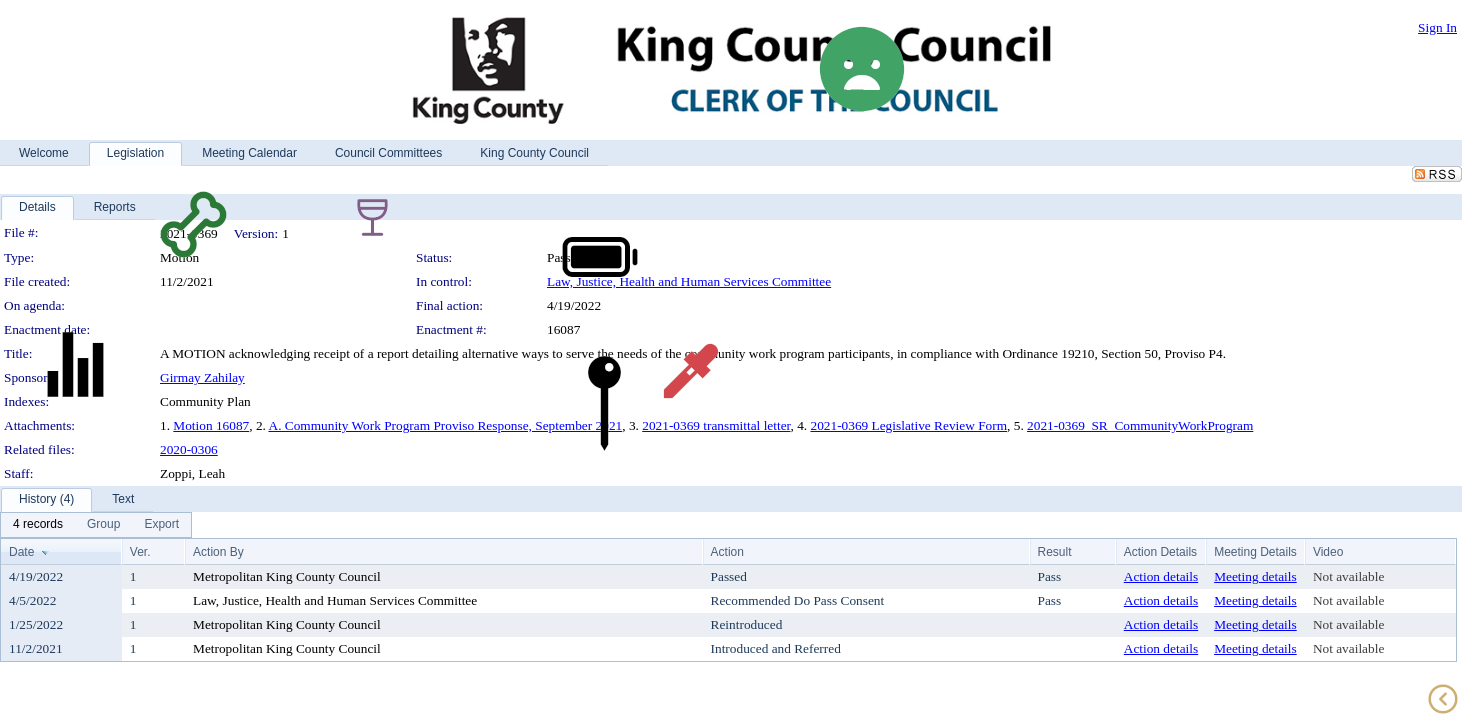 The height and width of the screenshot is (720, 1462). I want to click on access pet-related features or settings, so click(193, 224).